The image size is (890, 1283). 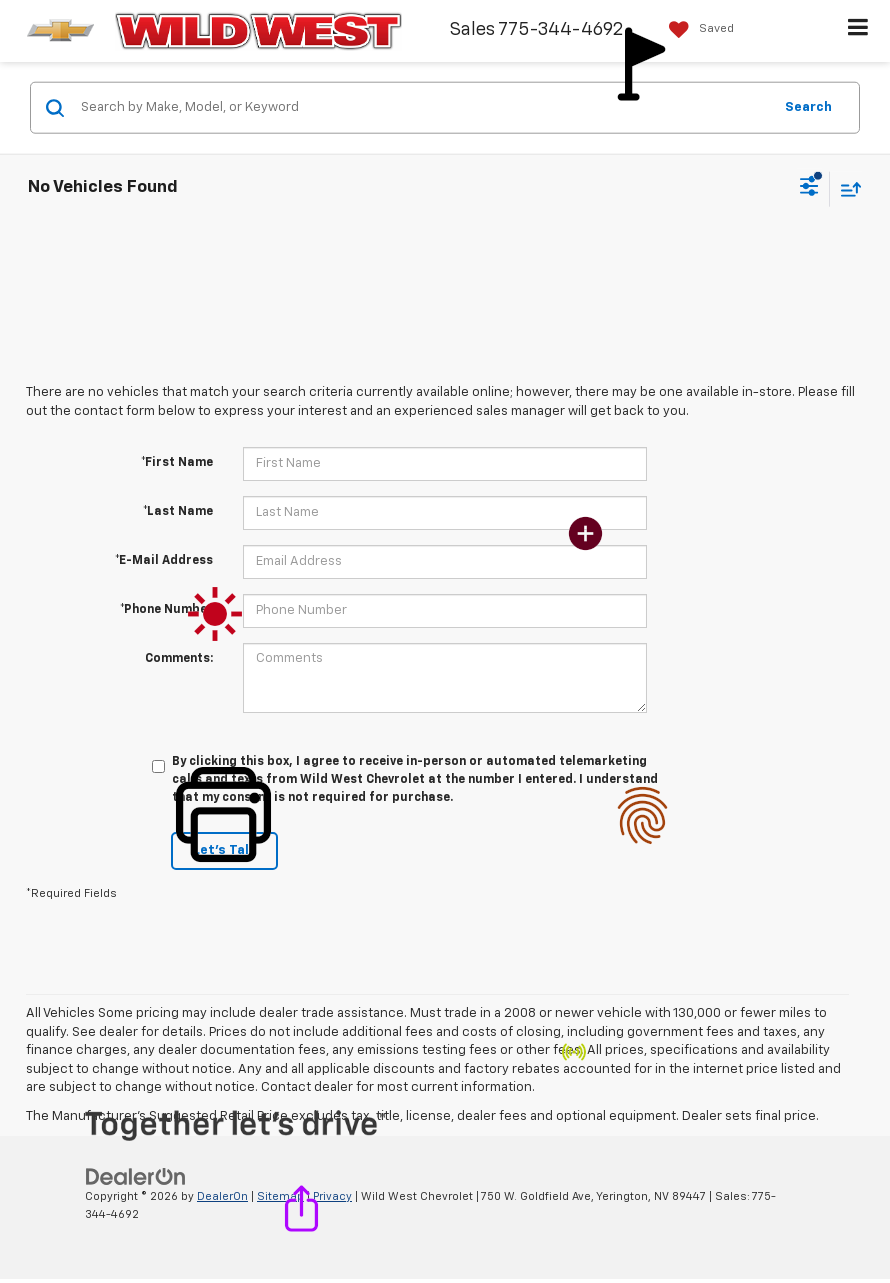 I want to click on flag or mark an important item, so click(x=636, y=64).